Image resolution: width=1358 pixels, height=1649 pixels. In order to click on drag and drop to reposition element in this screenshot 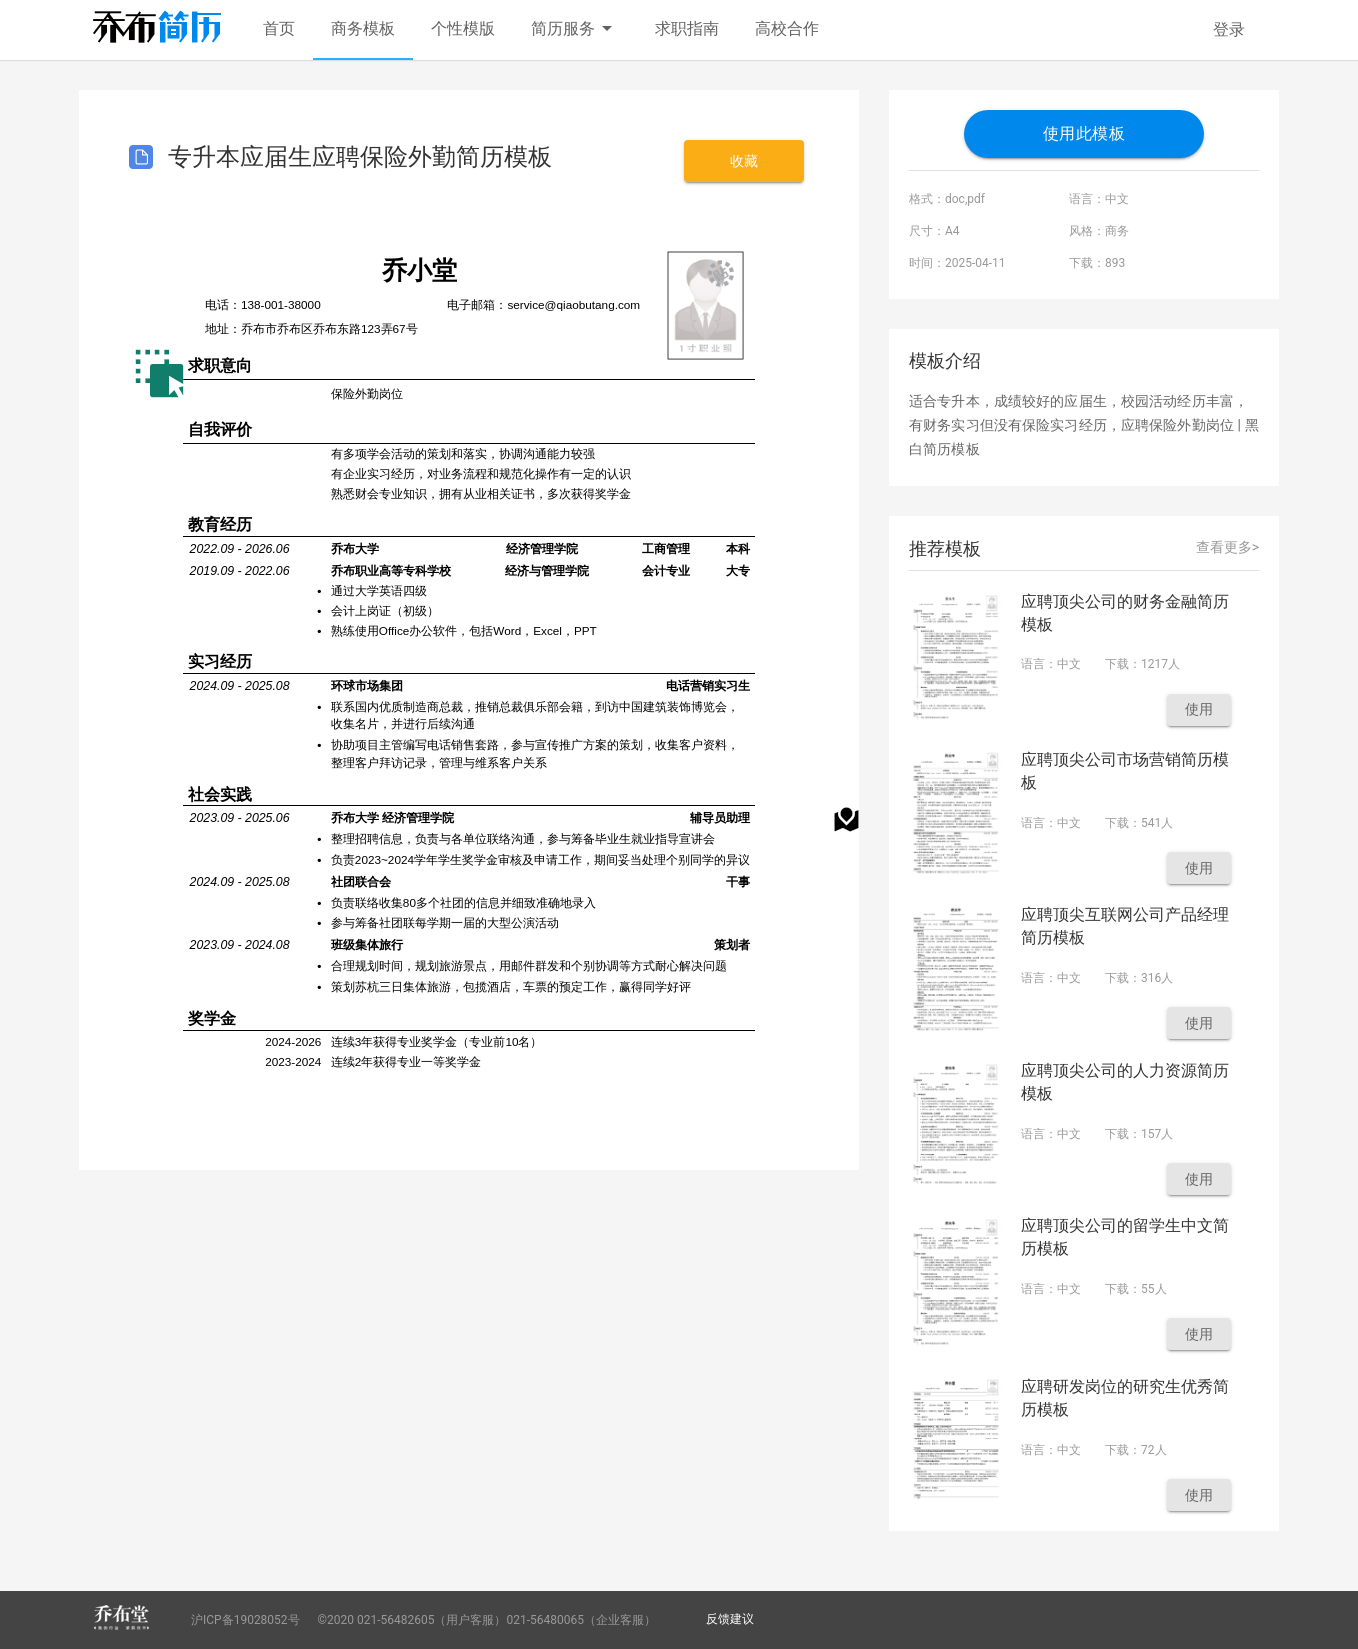, I will do `click(159, 373)`.